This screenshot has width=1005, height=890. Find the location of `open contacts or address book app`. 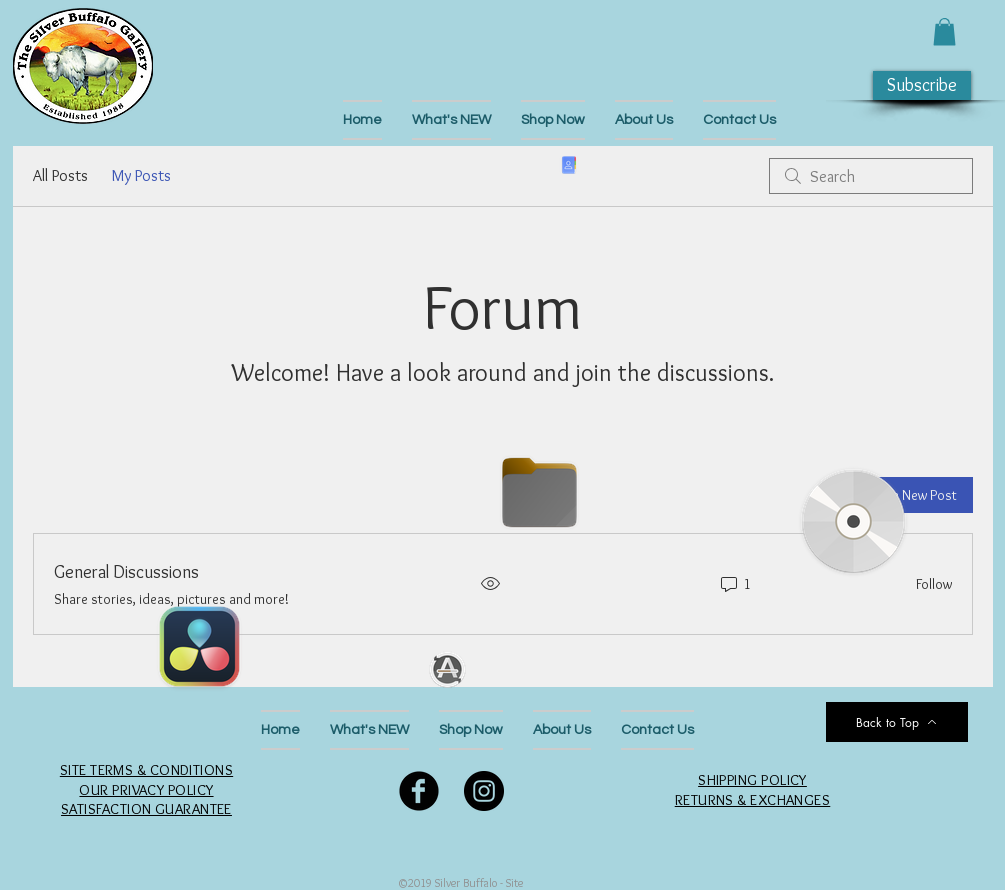

open contacts or address book app is located at coordinates (569, 165).